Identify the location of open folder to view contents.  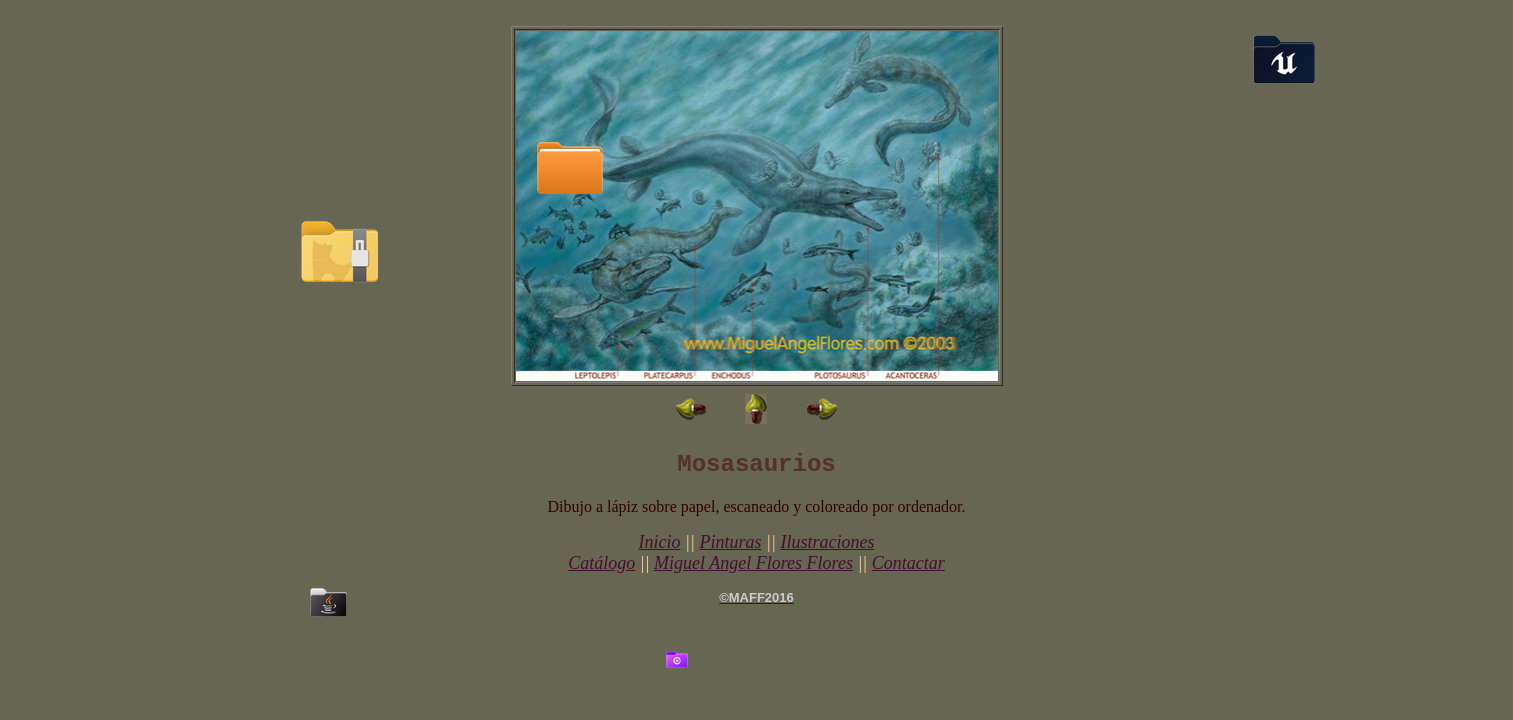
(570, 168).